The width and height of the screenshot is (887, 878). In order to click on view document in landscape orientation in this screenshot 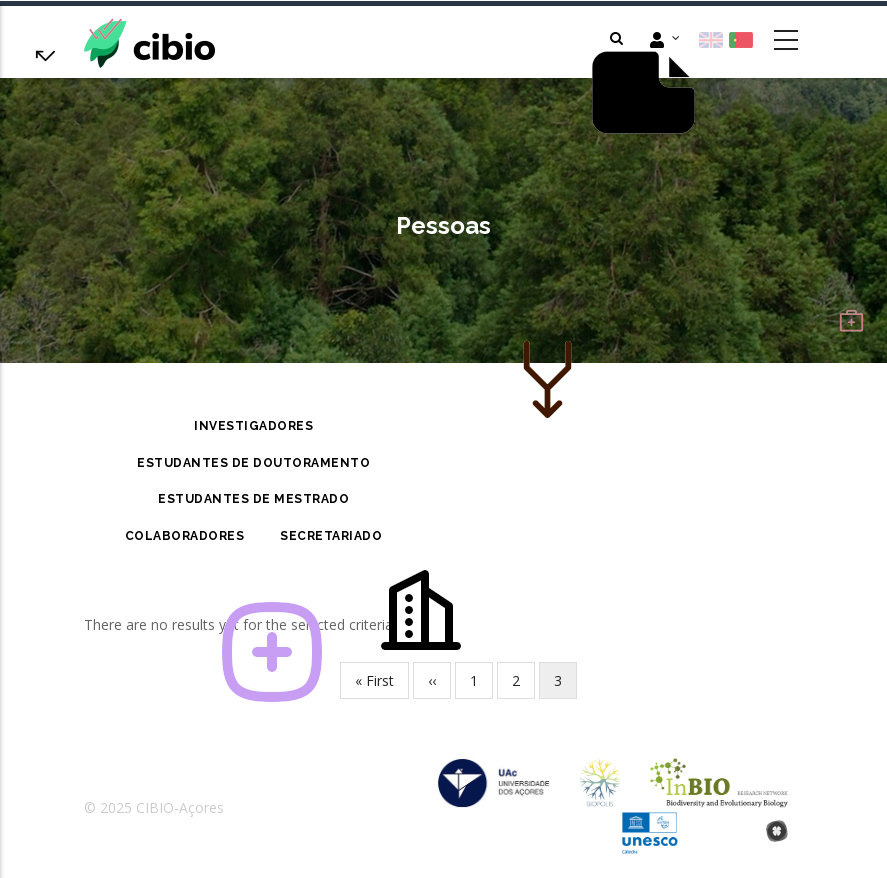, I will do `click(643, 92)`.